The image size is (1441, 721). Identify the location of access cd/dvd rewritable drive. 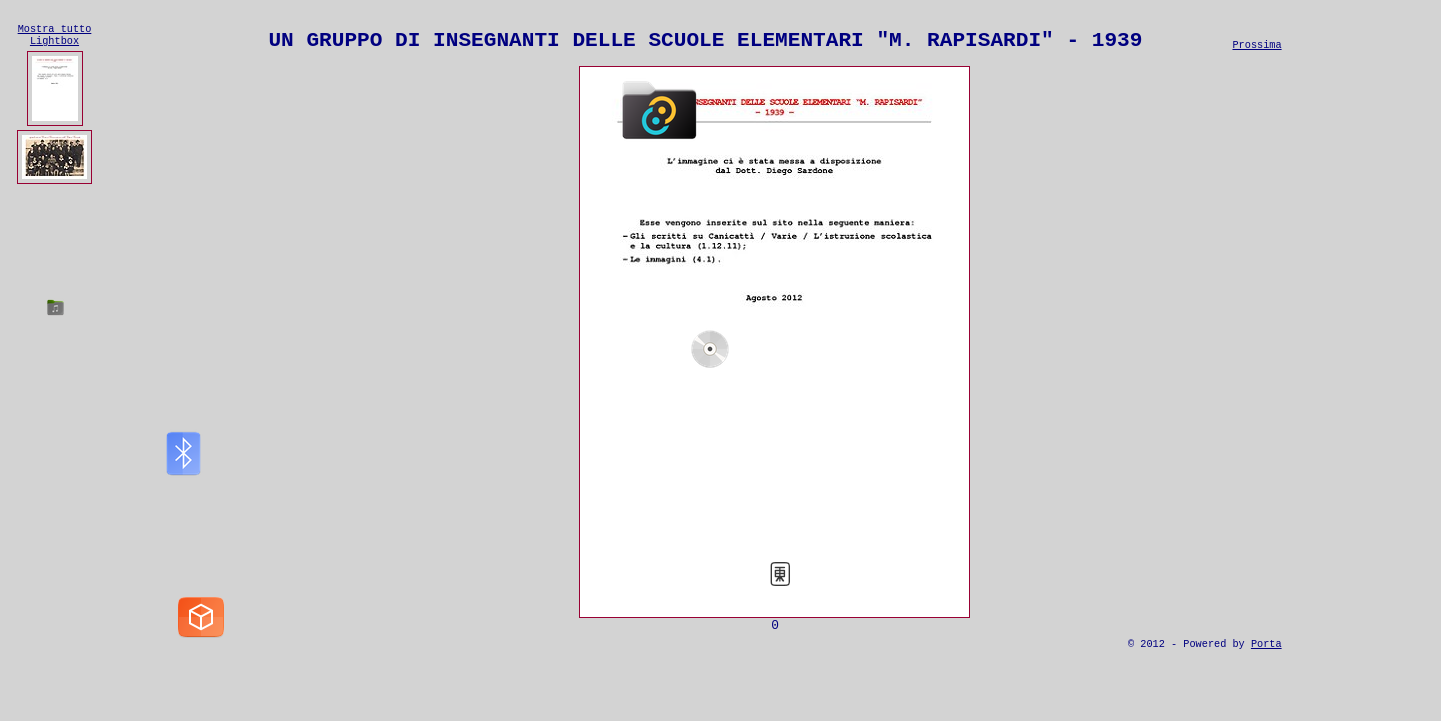
(710, 349).